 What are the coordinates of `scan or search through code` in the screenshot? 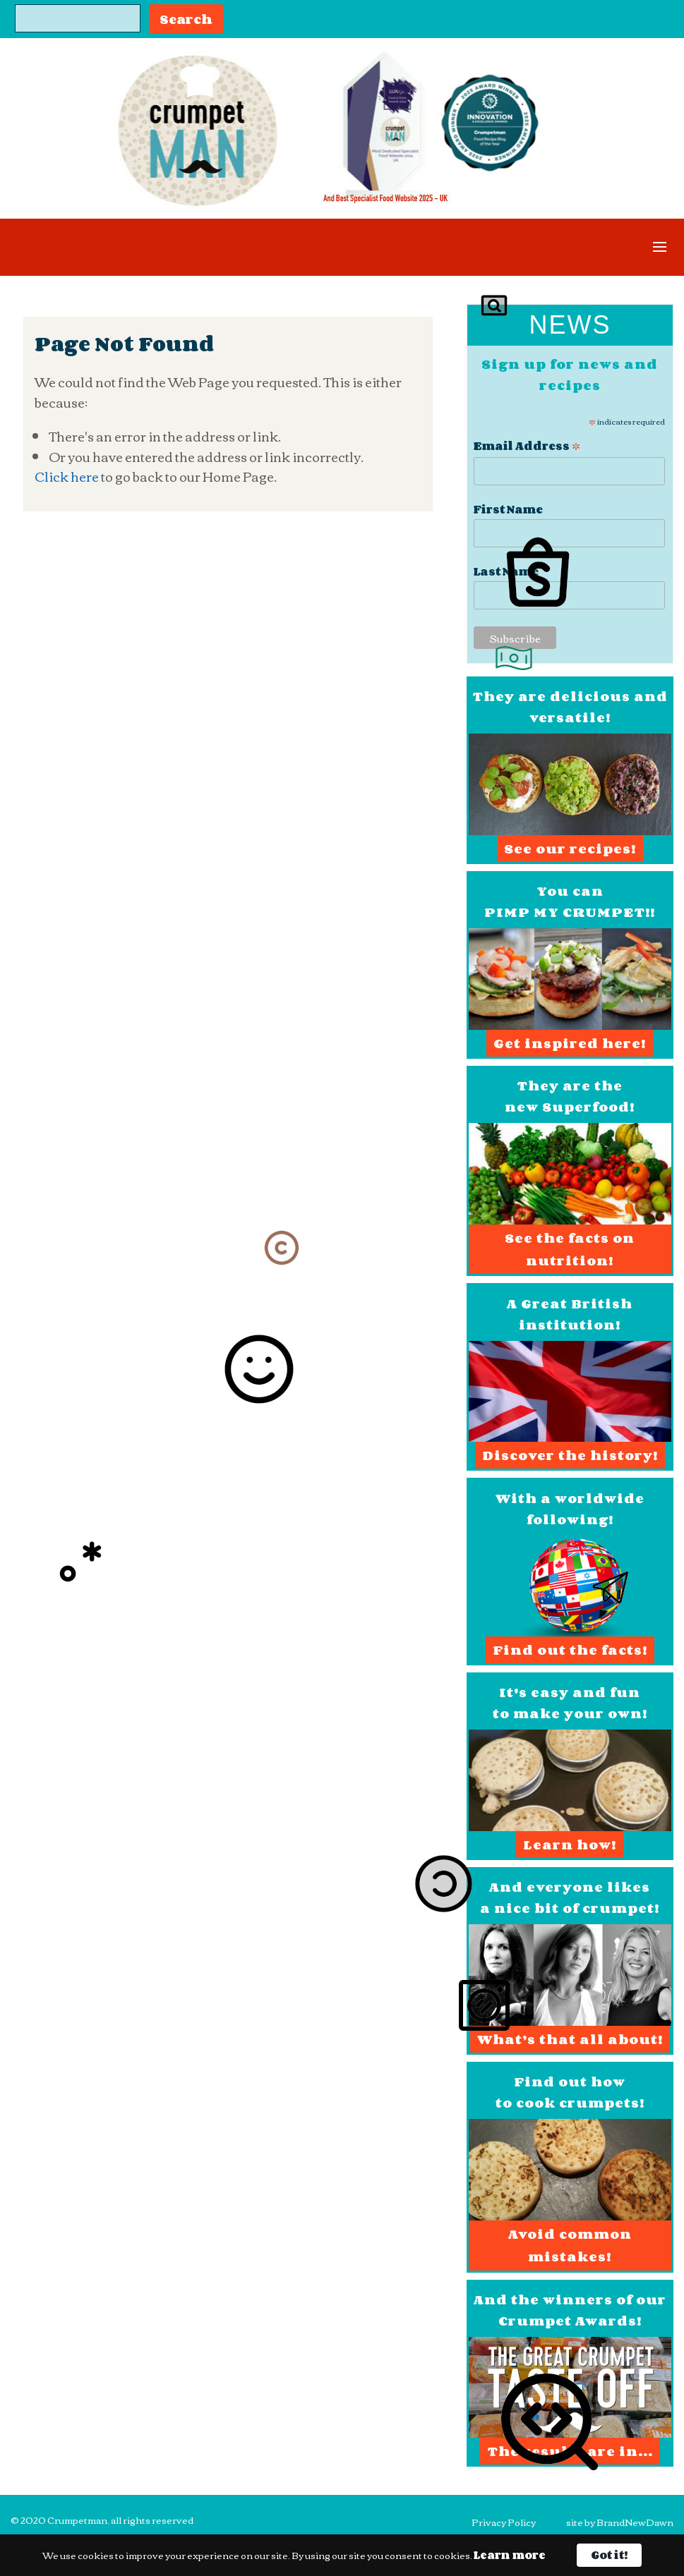 It's located at (549, 2422).